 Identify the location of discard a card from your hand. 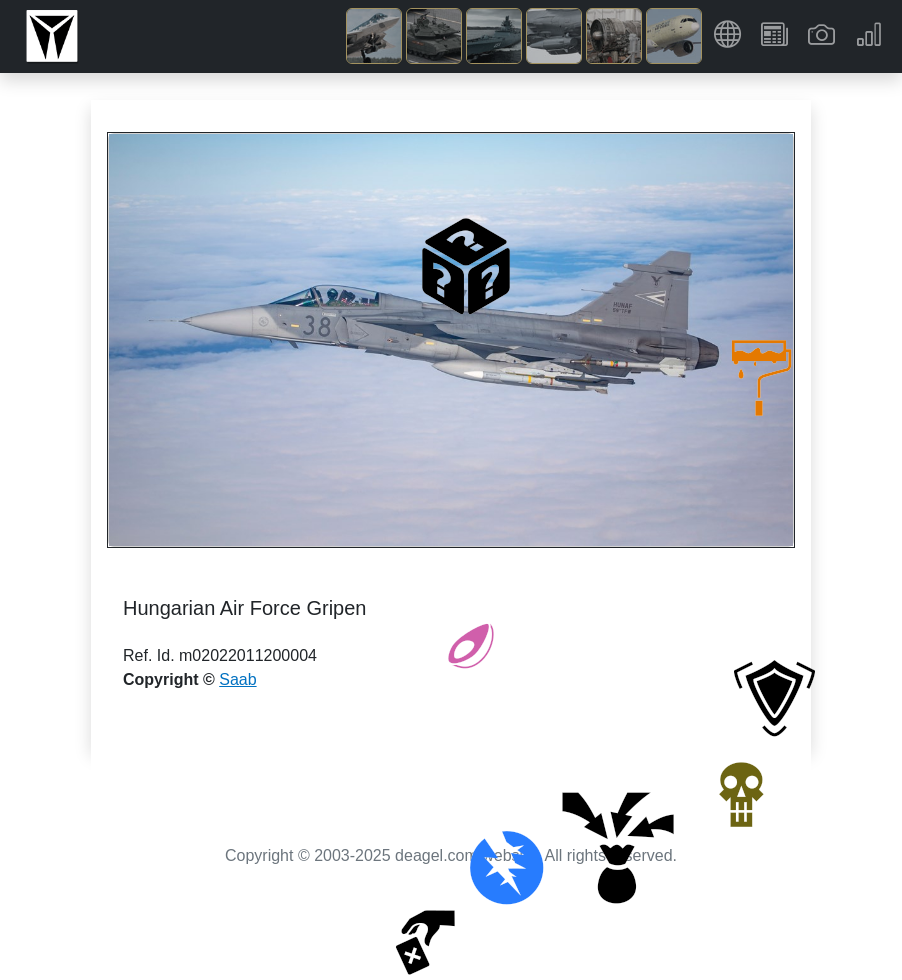
(422, 942).